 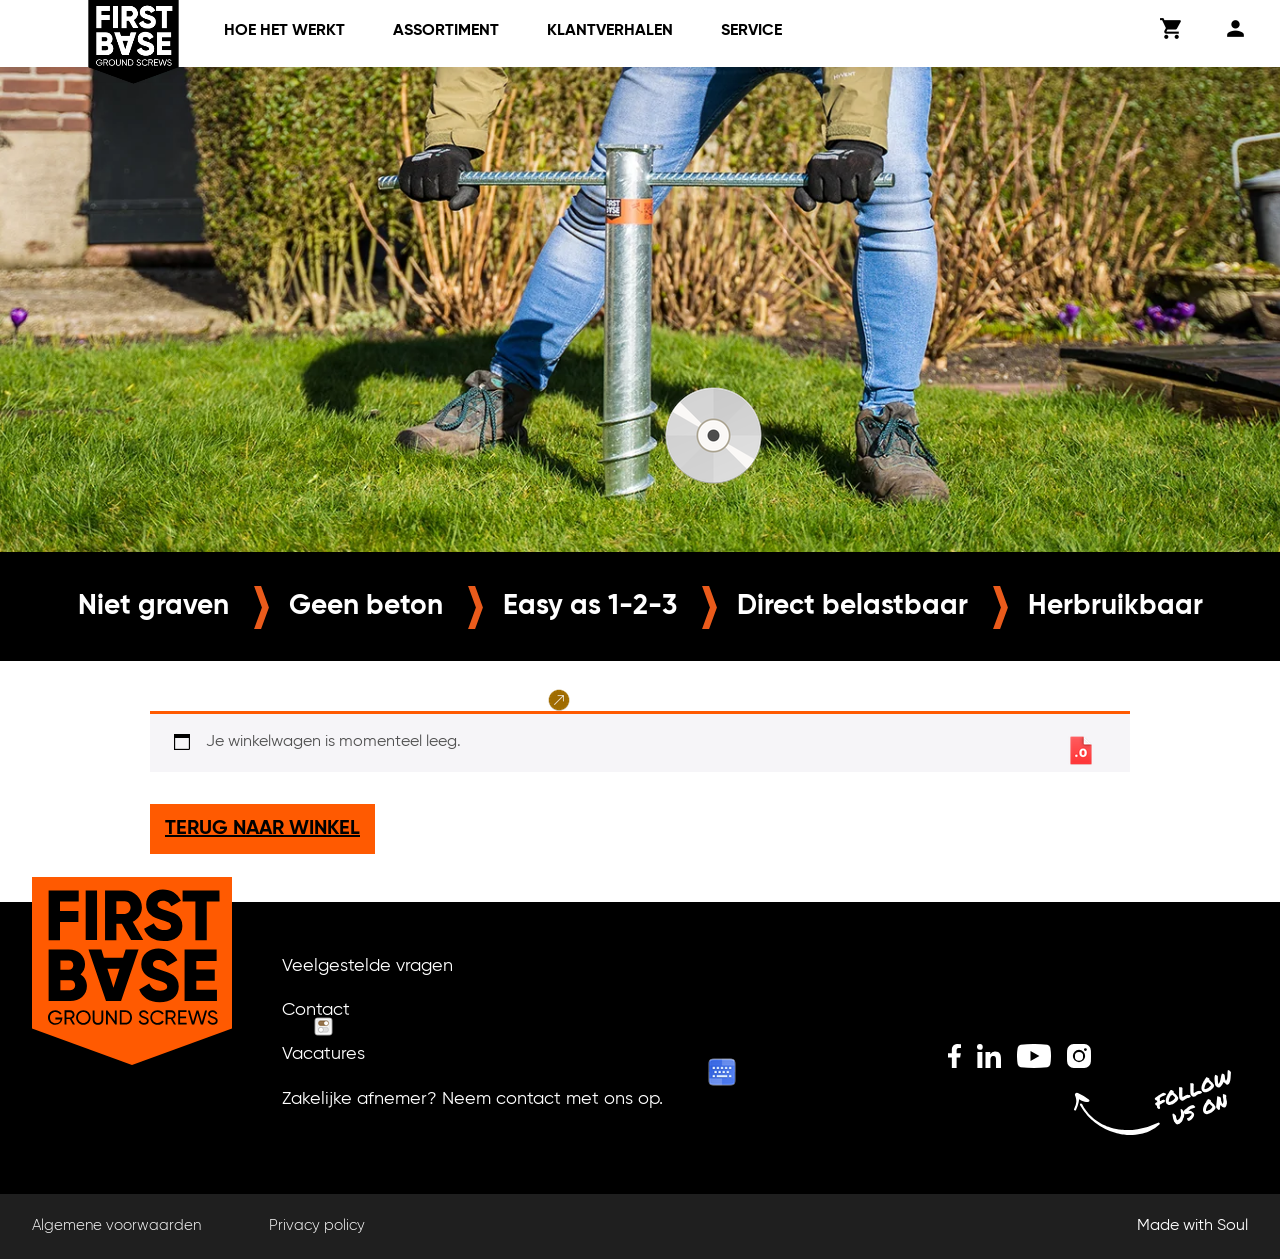 What do you see at coordinates (722, 1072) in the screenshot?
I see `access keyboard and input method settings` at bounding box center [722, 1072].